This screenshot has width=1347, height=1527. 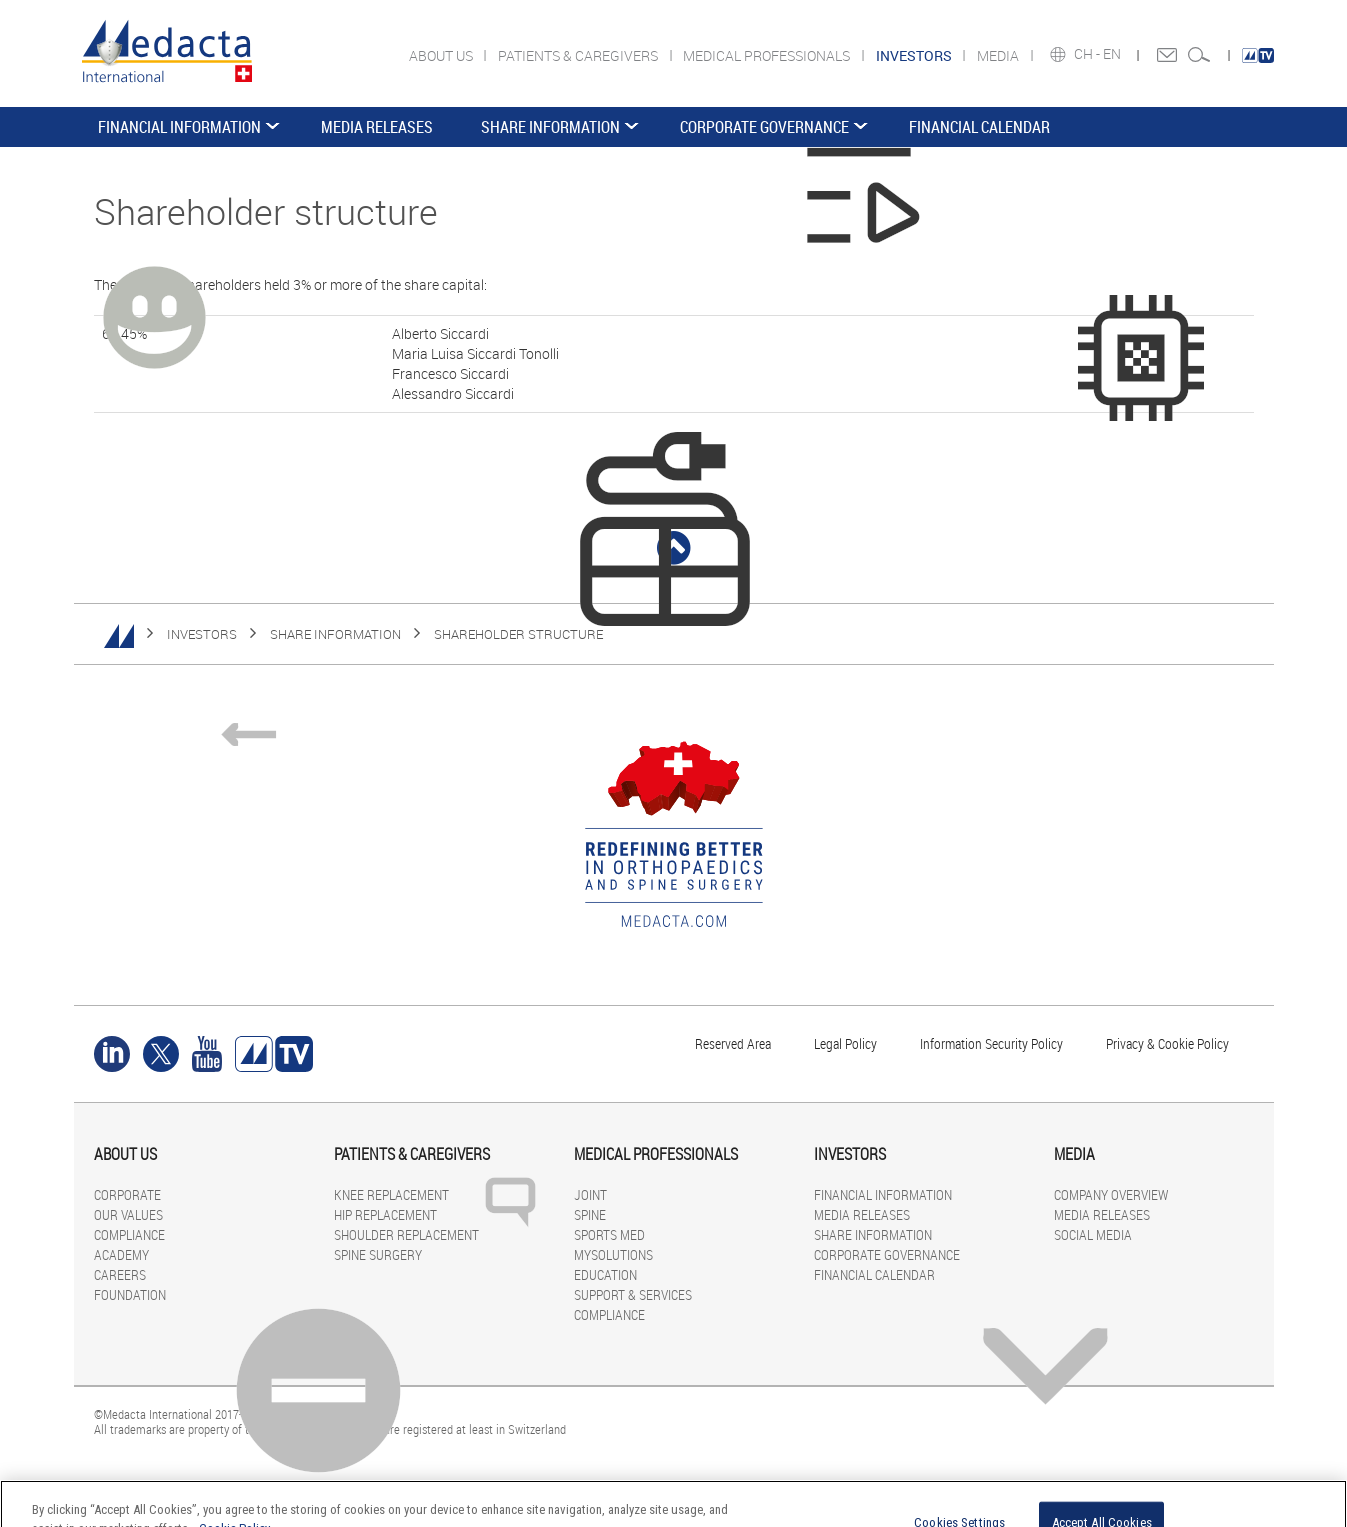 What do you see at coordinates (510, 1202) in the screenshot?
I see `set your status to invisible or offline` at bounding box center [510, 1202].